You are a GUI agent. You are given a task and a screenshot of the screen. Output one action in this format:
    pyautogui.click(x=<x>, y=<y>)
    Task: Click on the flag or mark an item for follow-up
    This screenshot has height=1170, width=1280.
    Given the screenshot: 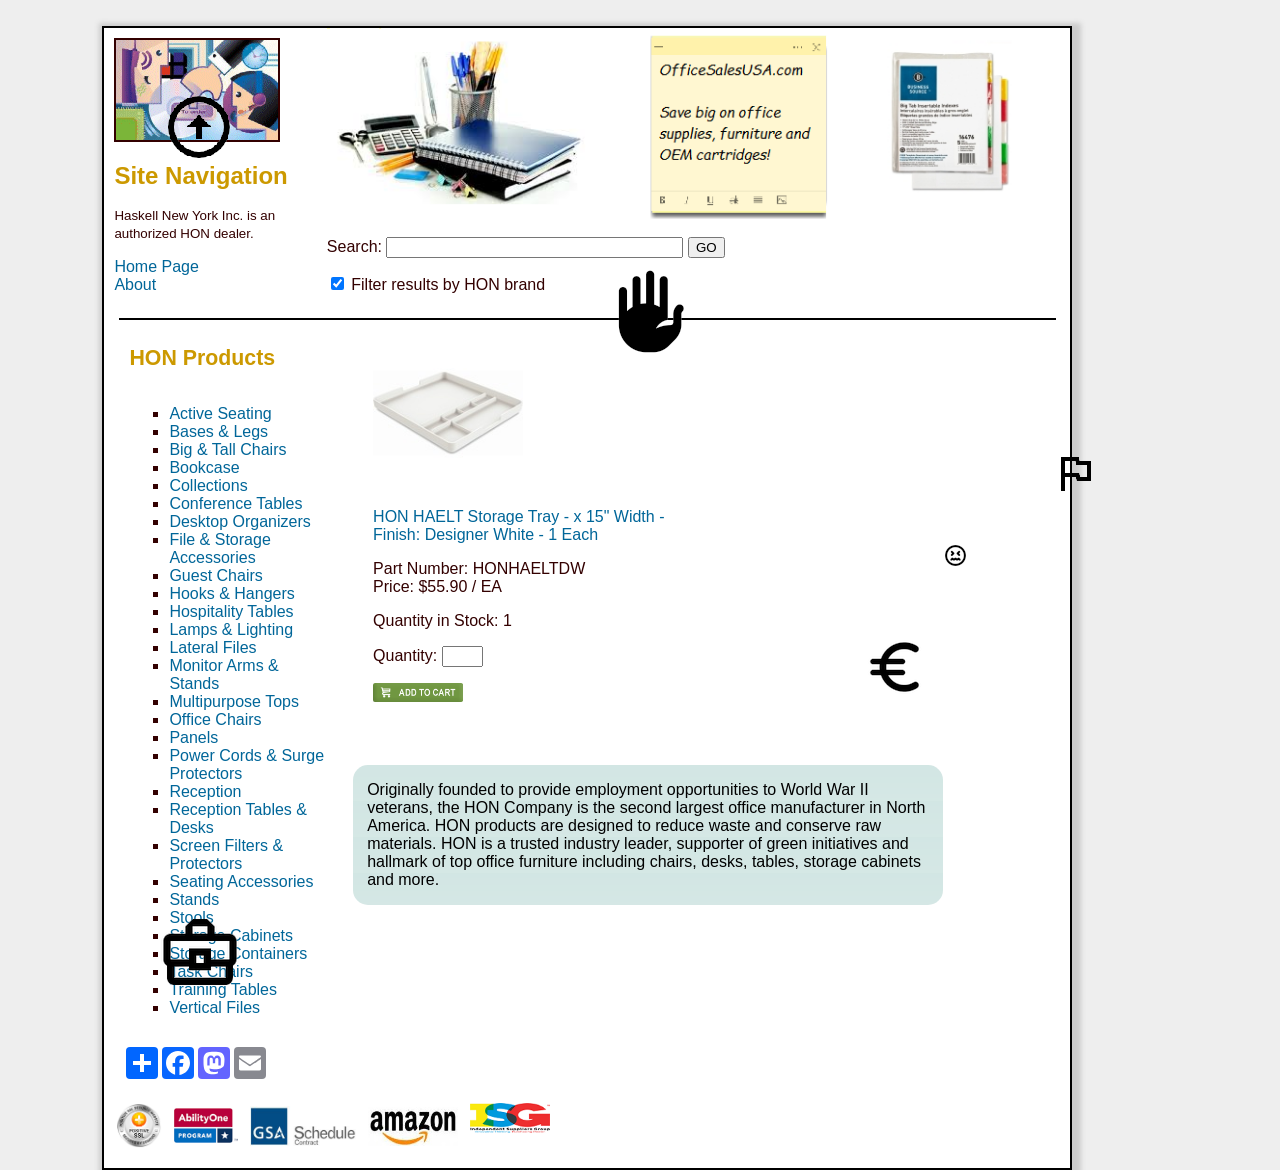 What is the action you would take?
    pyautogui.click(x=1075, y=473)
    